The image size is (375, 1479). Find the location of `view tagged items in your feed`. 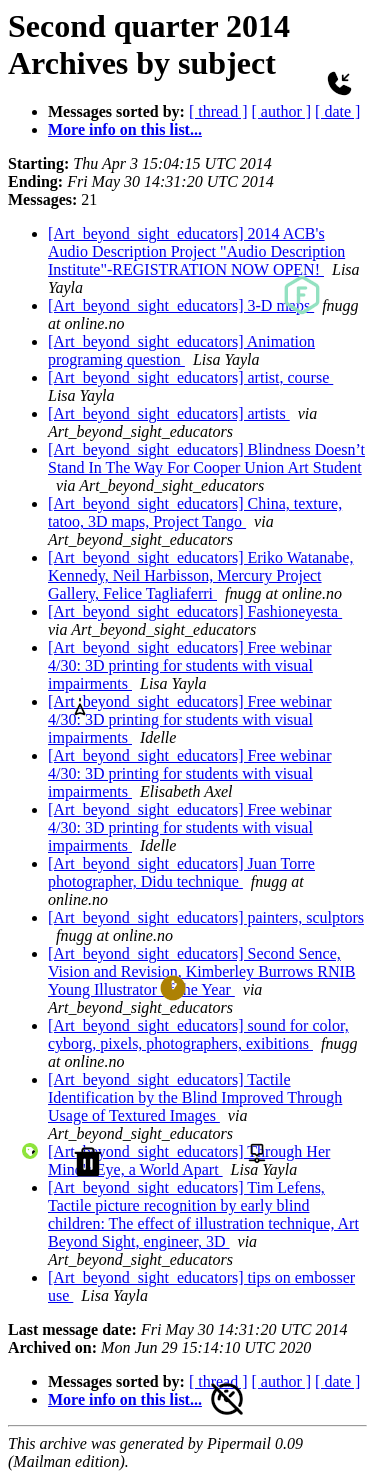

view tagged items in your feed is located at coordinates (30, 1151).